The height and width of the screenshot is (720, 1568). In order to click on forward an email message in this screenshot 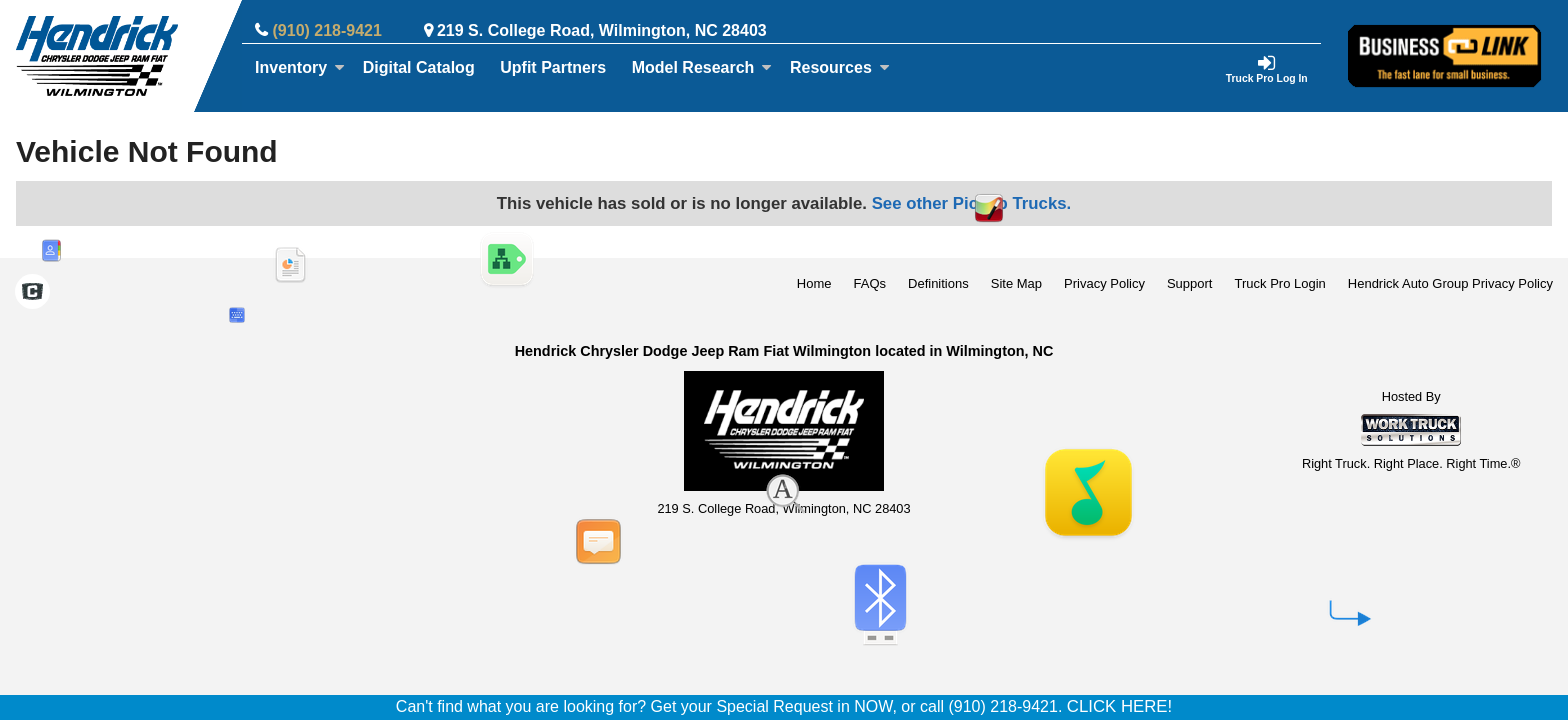, I will do `click(1351, 613)`.